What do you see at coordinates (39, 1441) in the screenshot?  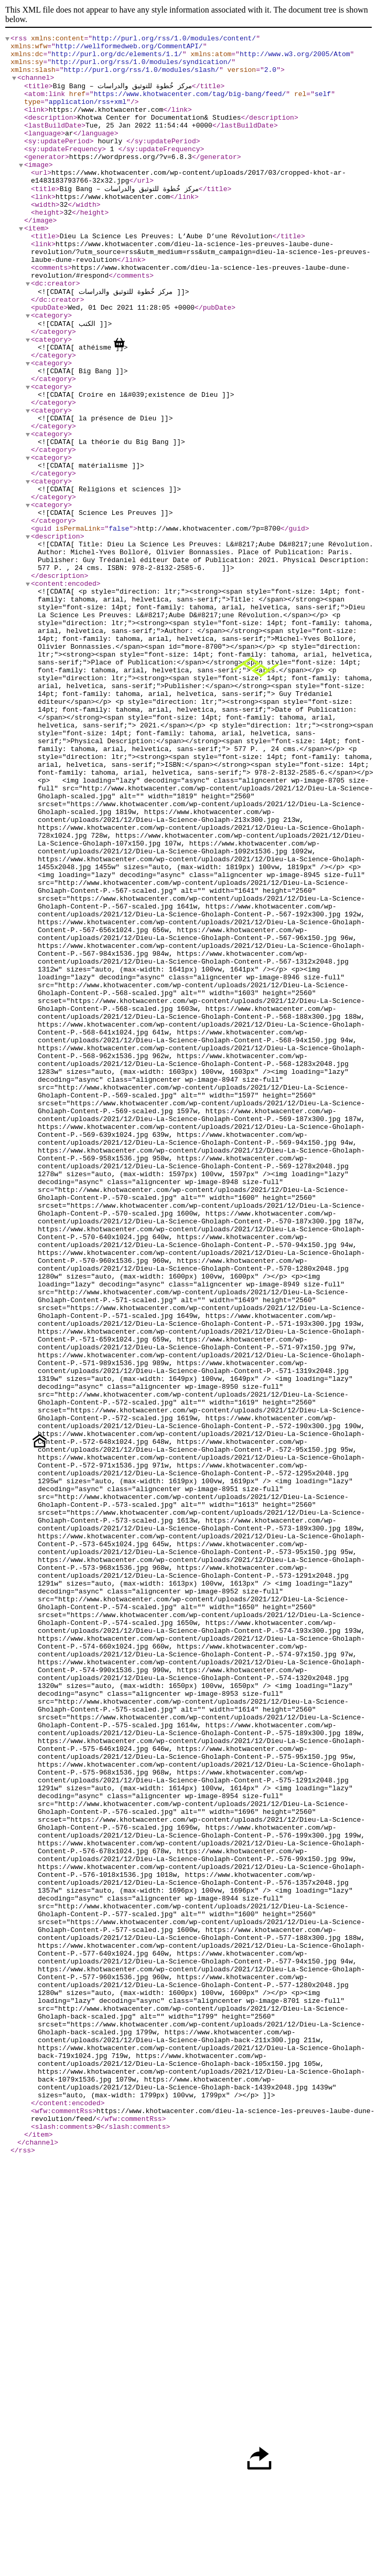 I see `navigate to home screen` at bounding box center [39, 1441].